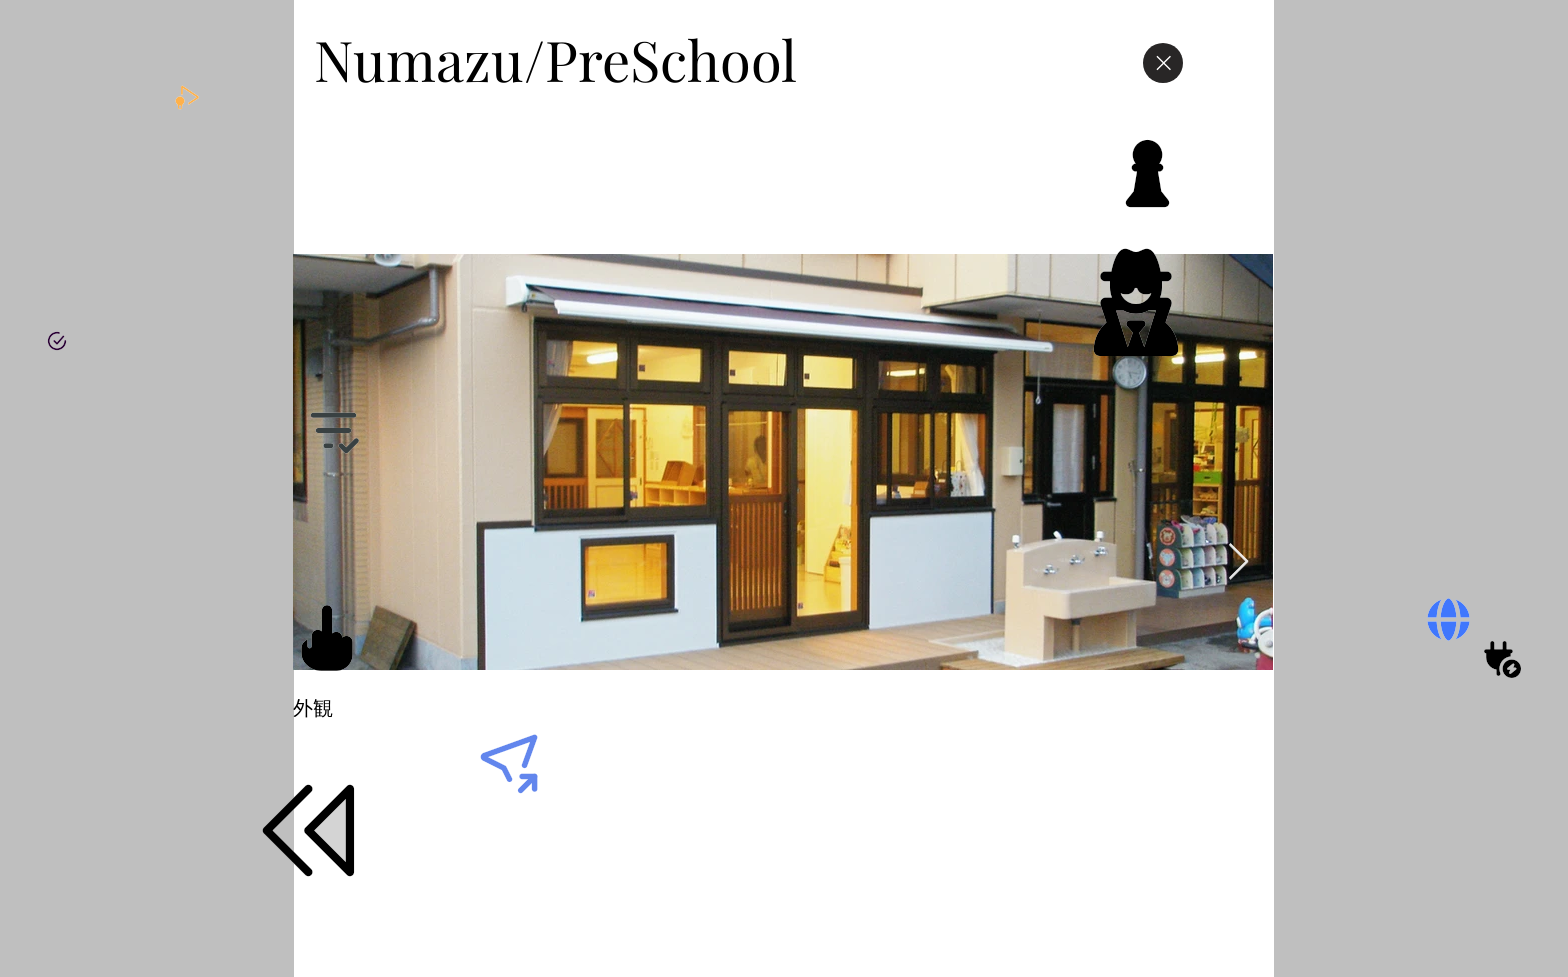  Describe the element at coordinates (1500, 659) in the screenshot. I see `indicates active power connection or charging` at that location.